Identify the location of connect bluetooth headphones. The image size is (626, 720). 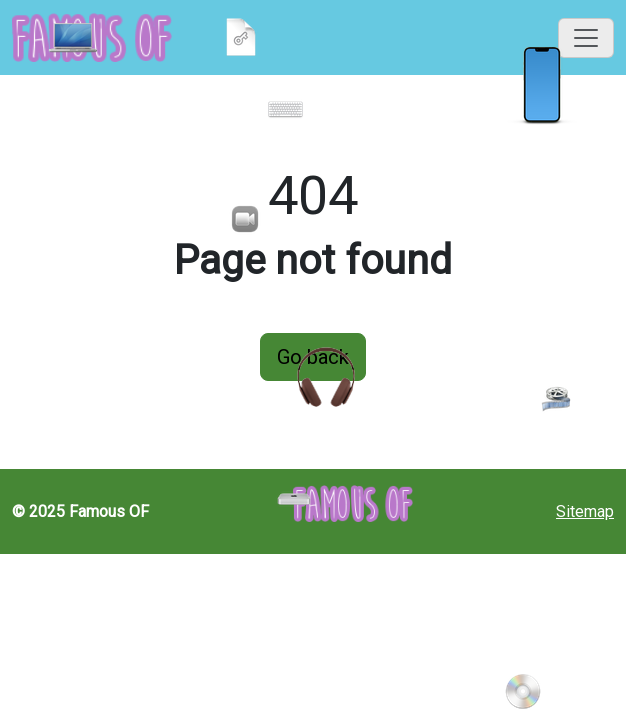
(326, 378).